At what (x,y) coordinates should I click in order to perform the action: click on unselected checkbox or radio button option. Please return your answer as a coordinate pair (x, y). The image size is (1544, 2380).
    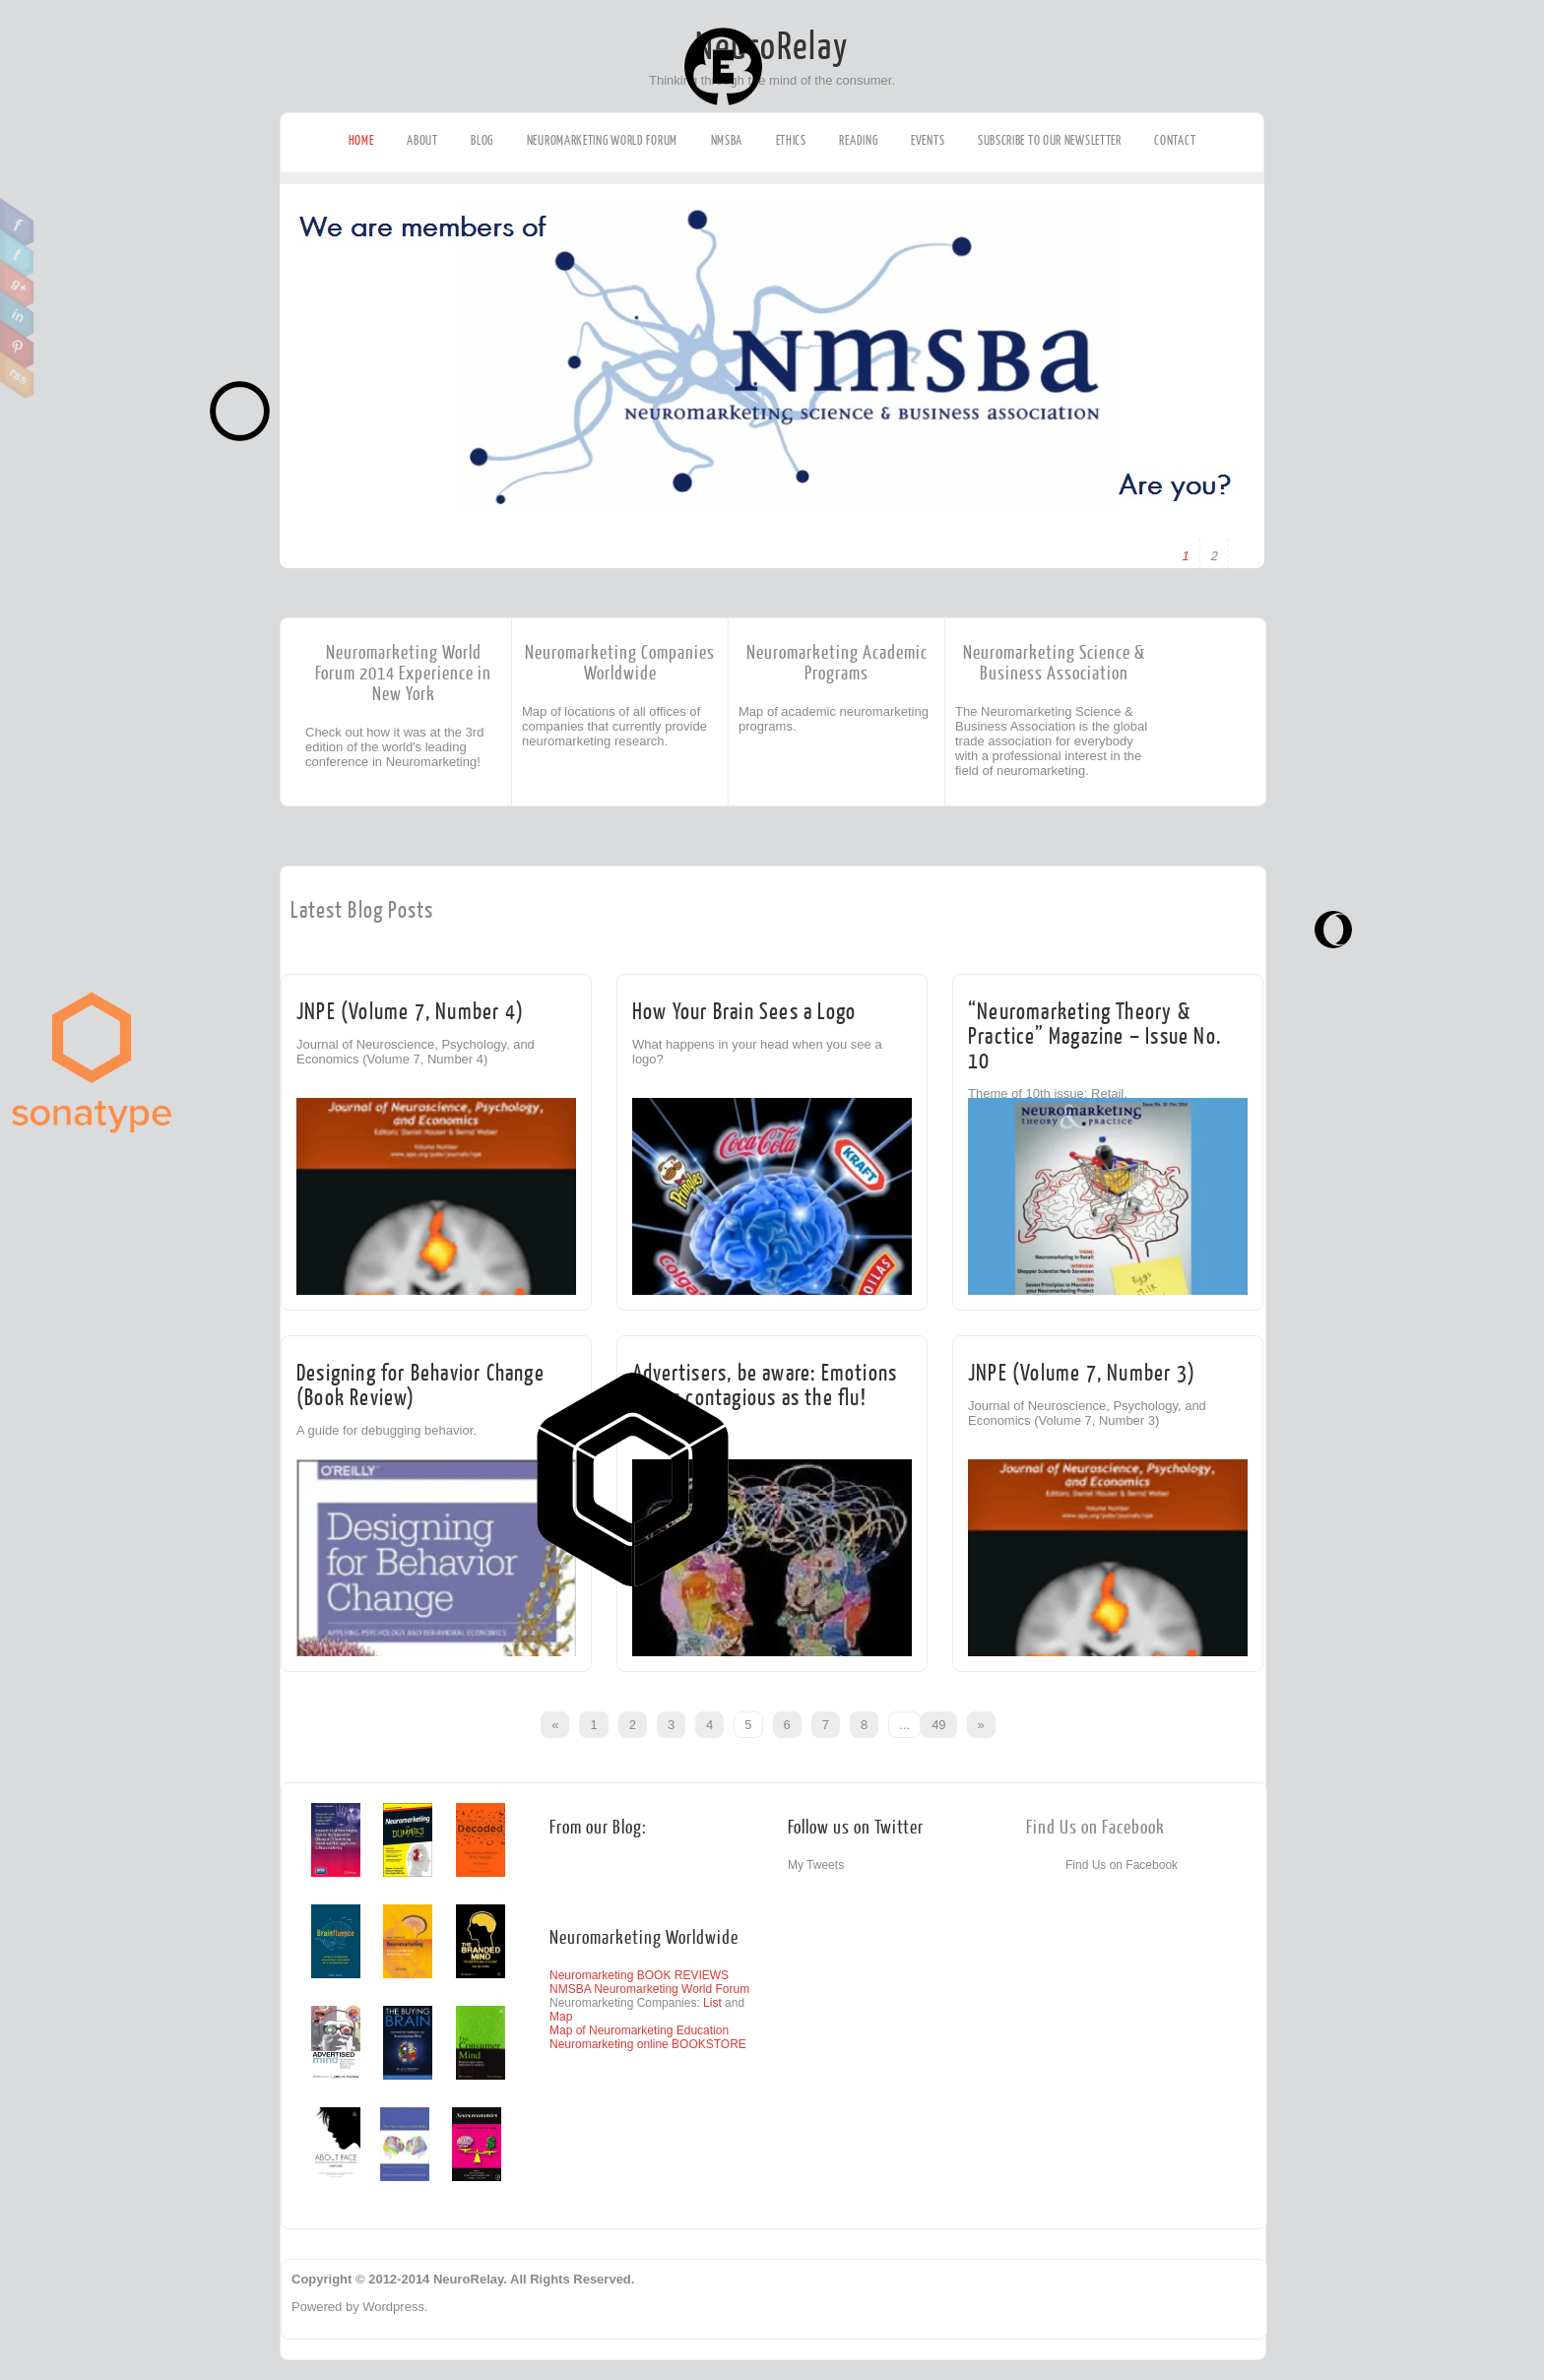
    Looking at the image, I should click on (239, 411).